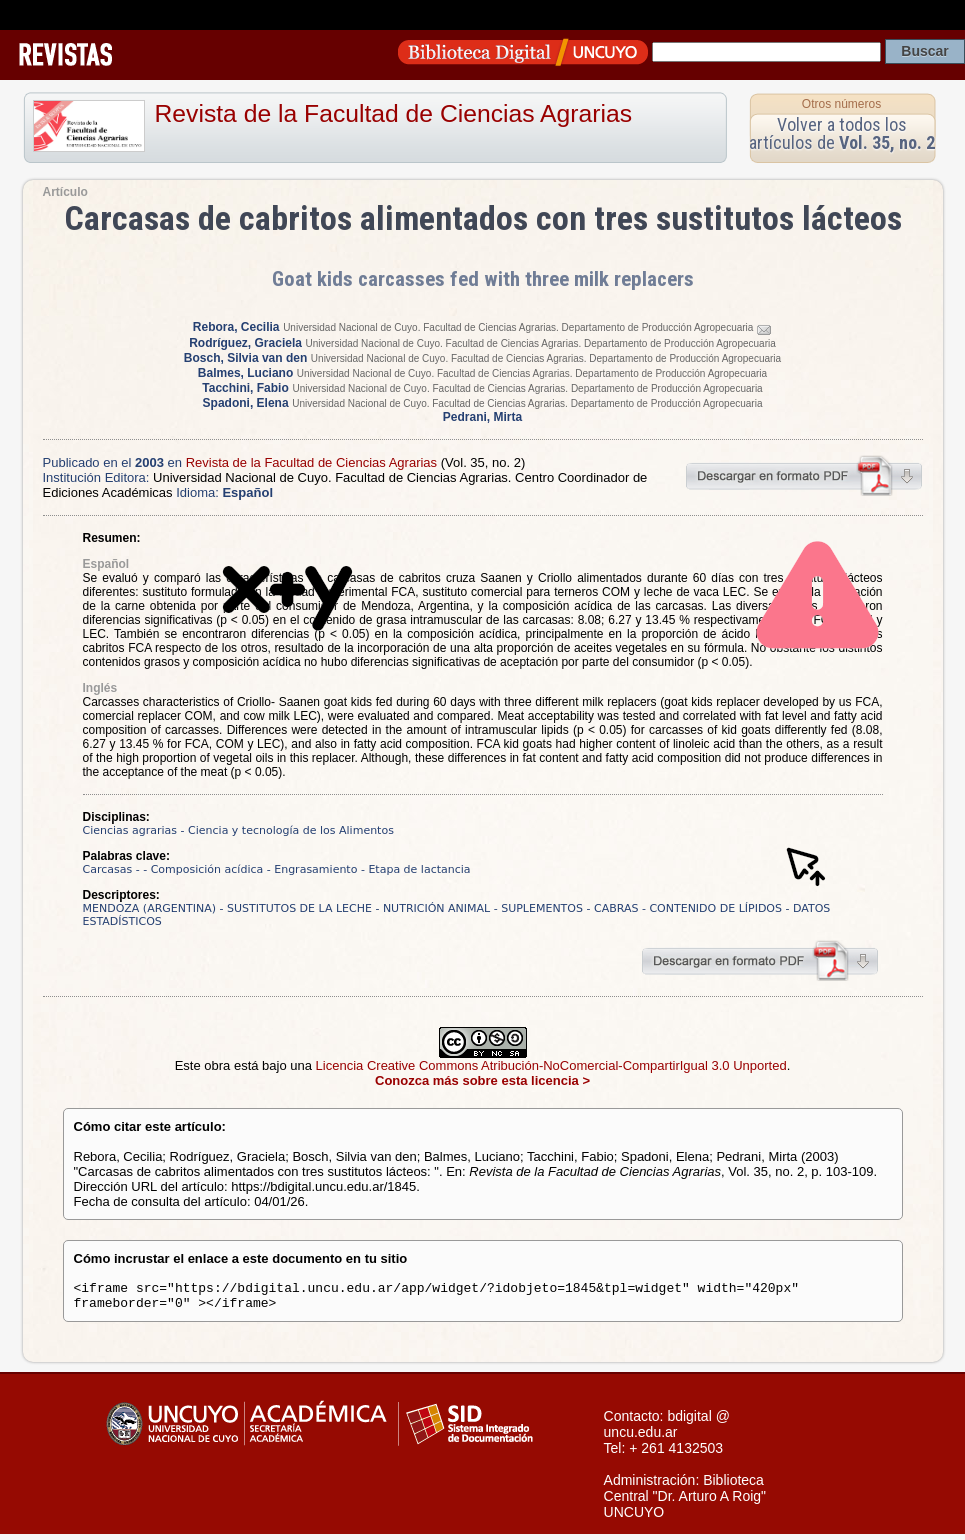 The width and height of the screenshot is (965, 1540). I want to click on scroll to top of page, so click(804, 865).